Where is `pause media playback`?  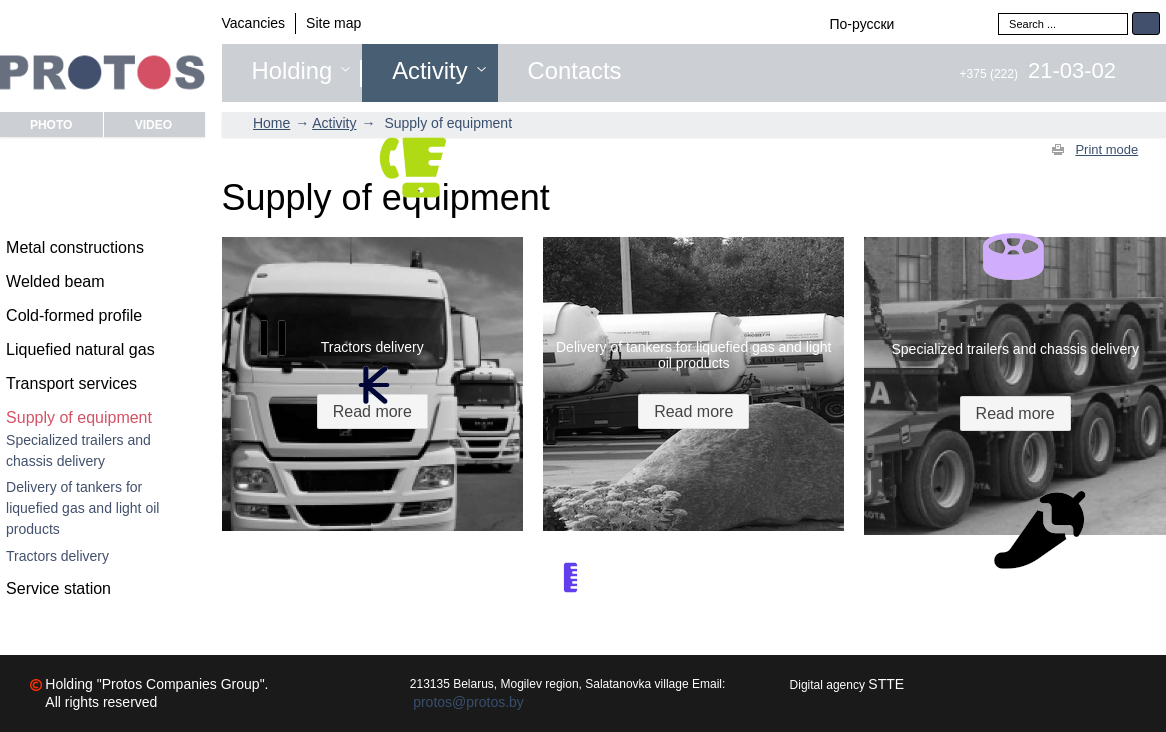 pause media playback is located at coordinates (273, 338).